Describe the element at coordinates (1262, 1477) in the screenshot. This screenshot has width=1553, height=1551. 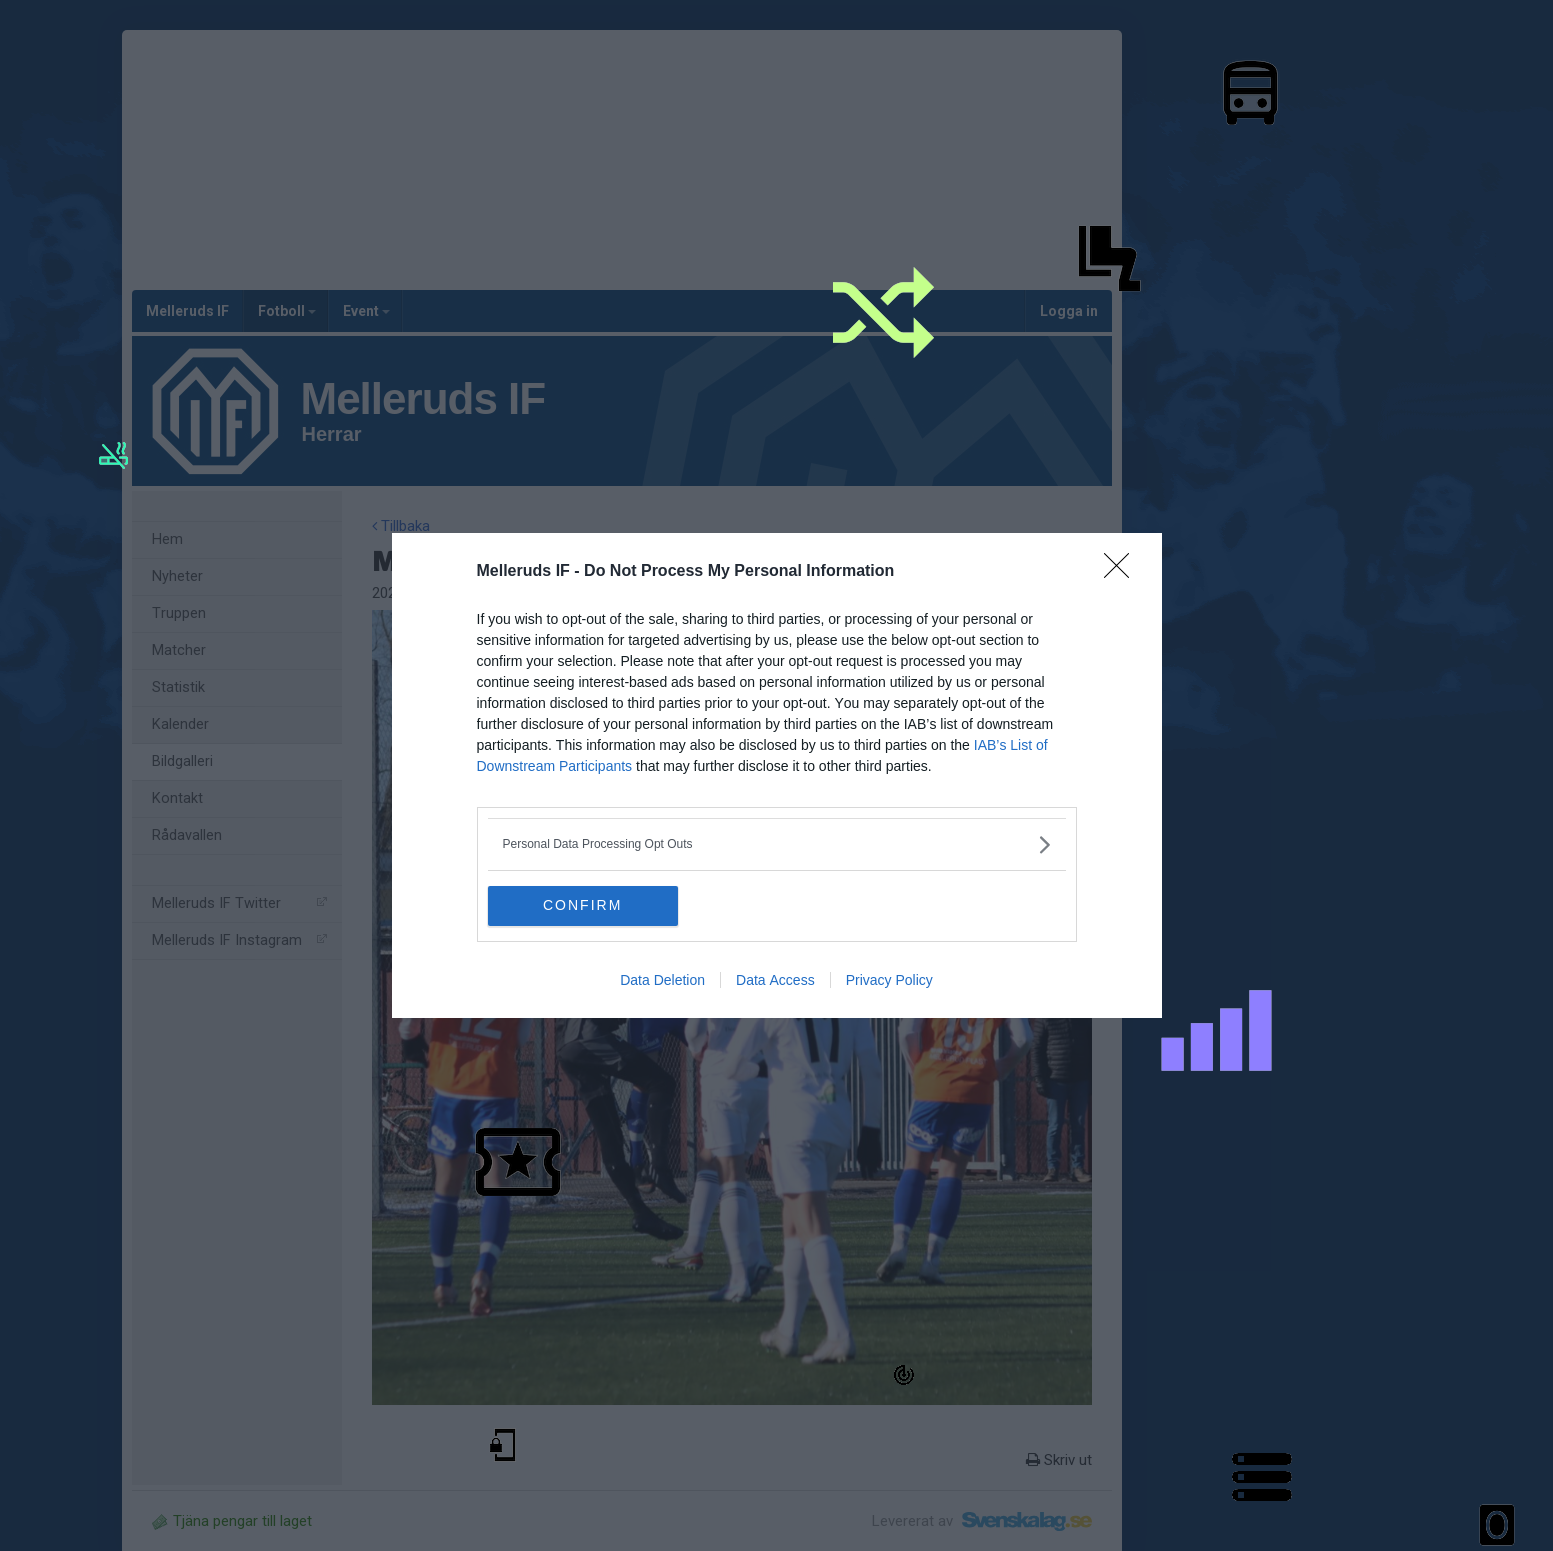
I see `view device storage settings` at that location.